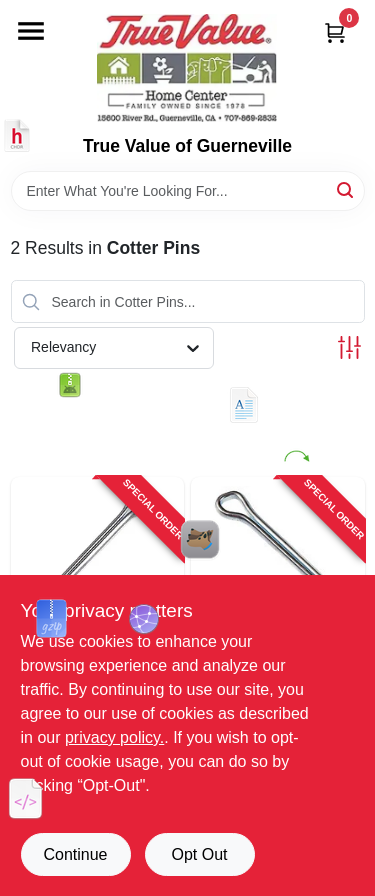  Describe the element at coordinates (70, 385) in the screenshot. I see `android app installation package file` at that location.